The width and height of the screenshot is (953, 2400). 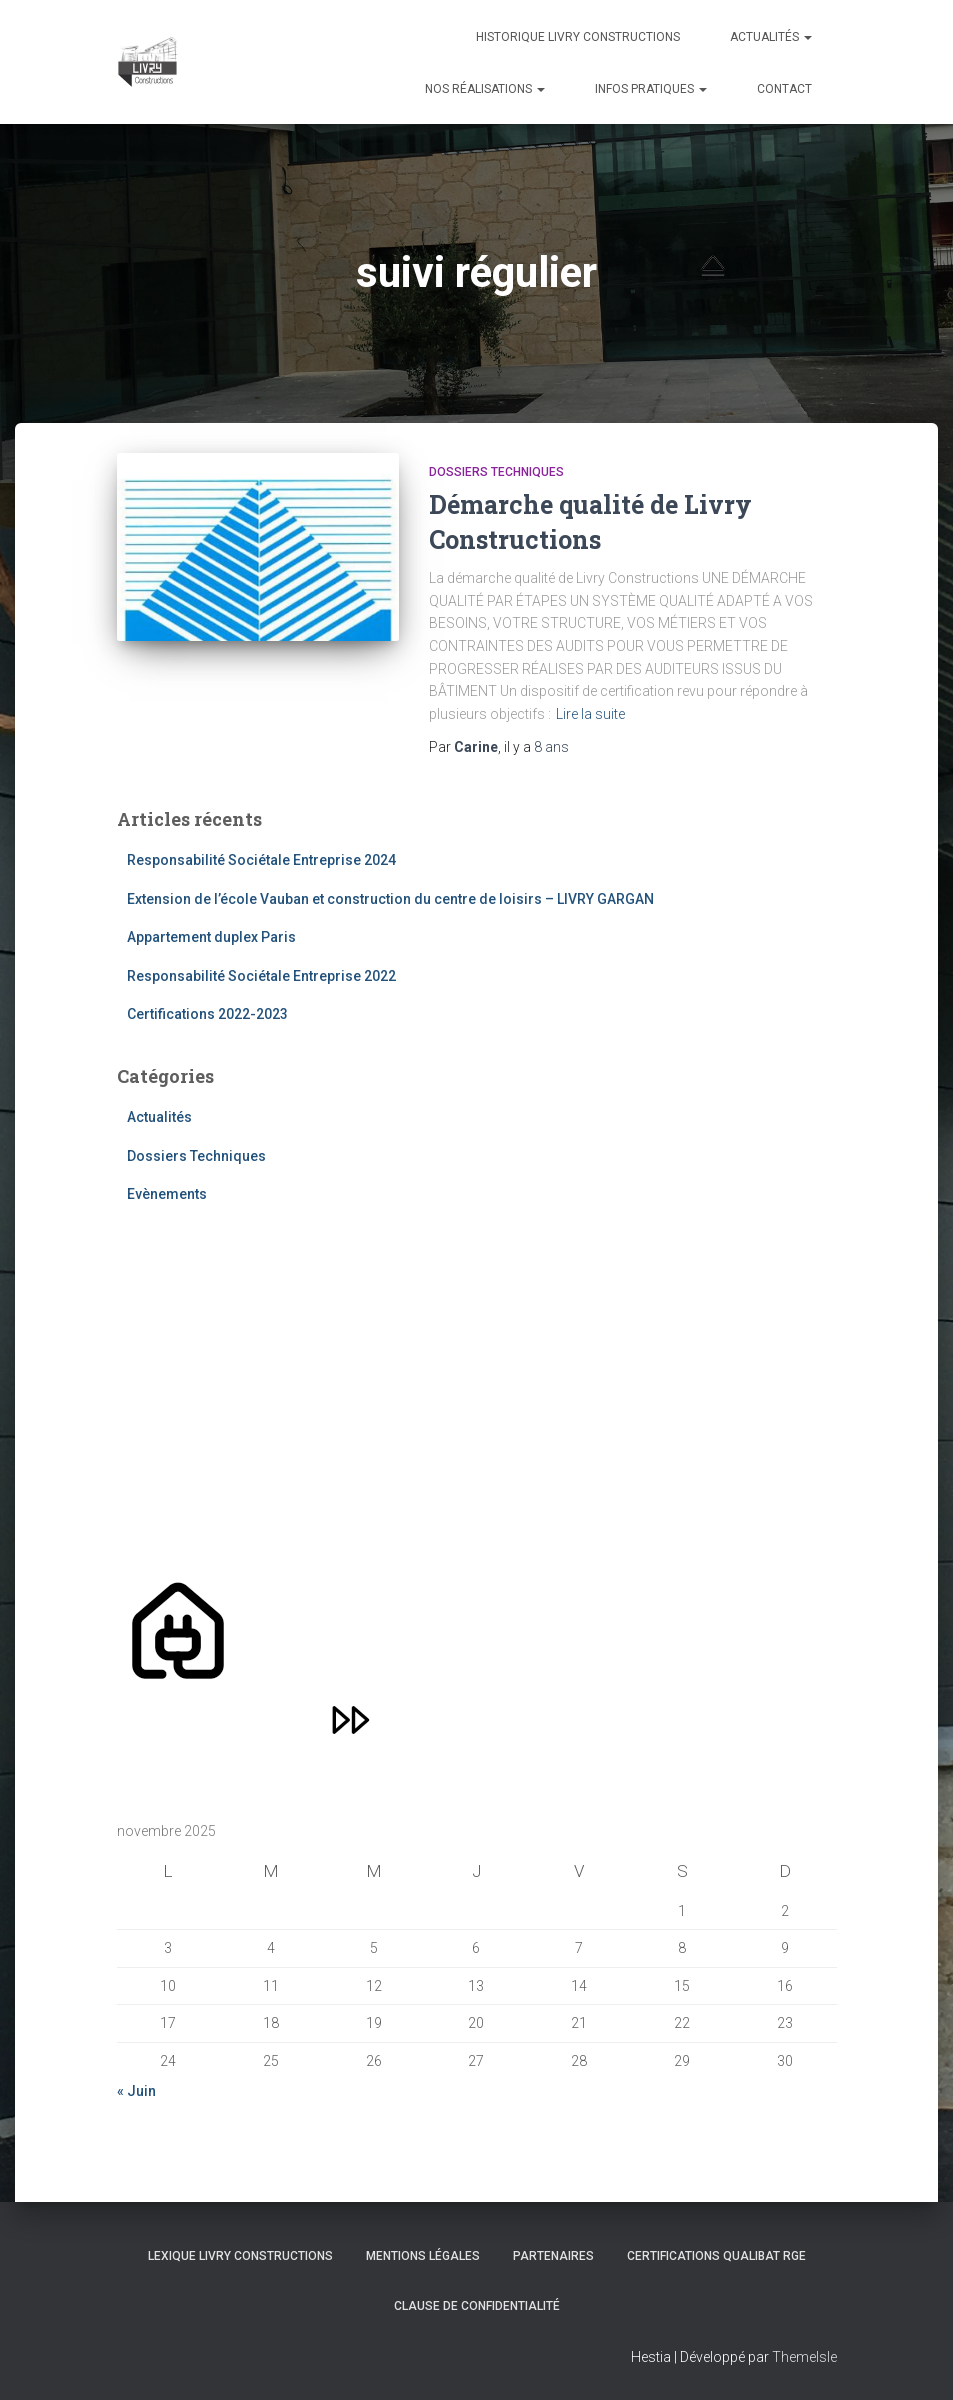 What do you see at coordinates (178, 1633) in the screenshot?
I see `access smart home power settings` at bounding box center [178, 1633].